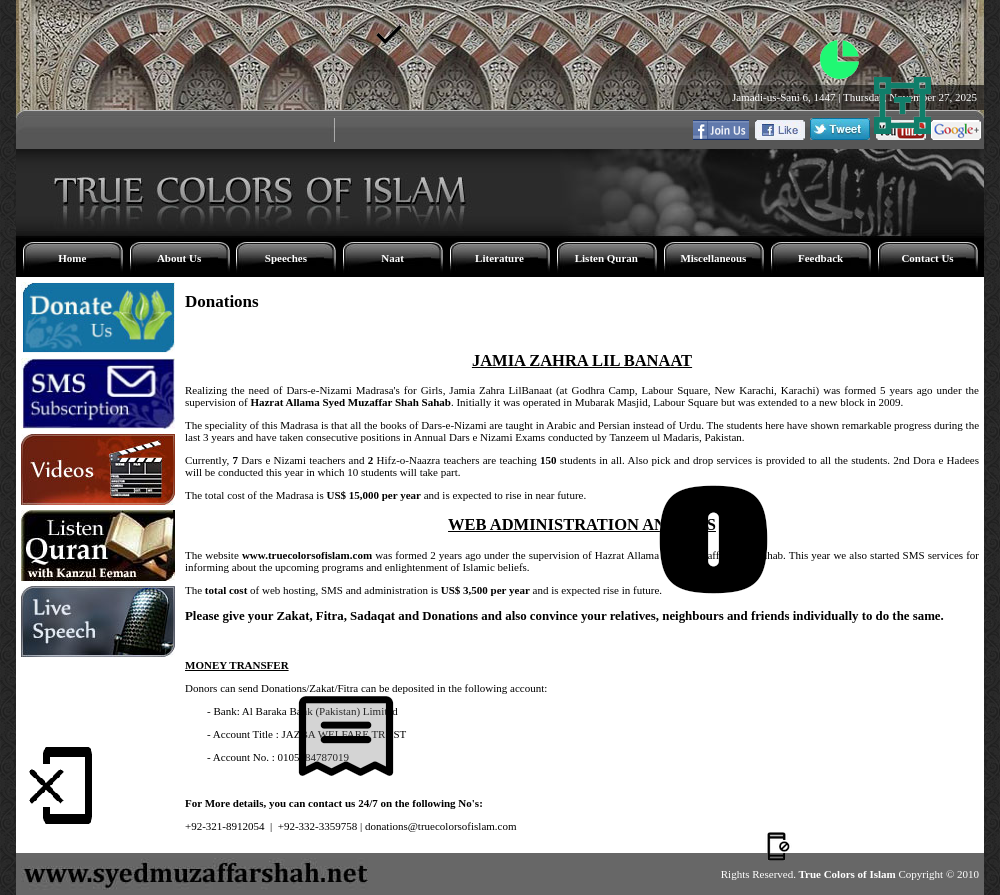  Describe the element at coordinates (346, 736) in the screenshot. I see `view purchase receipt or transaction details` at that location.